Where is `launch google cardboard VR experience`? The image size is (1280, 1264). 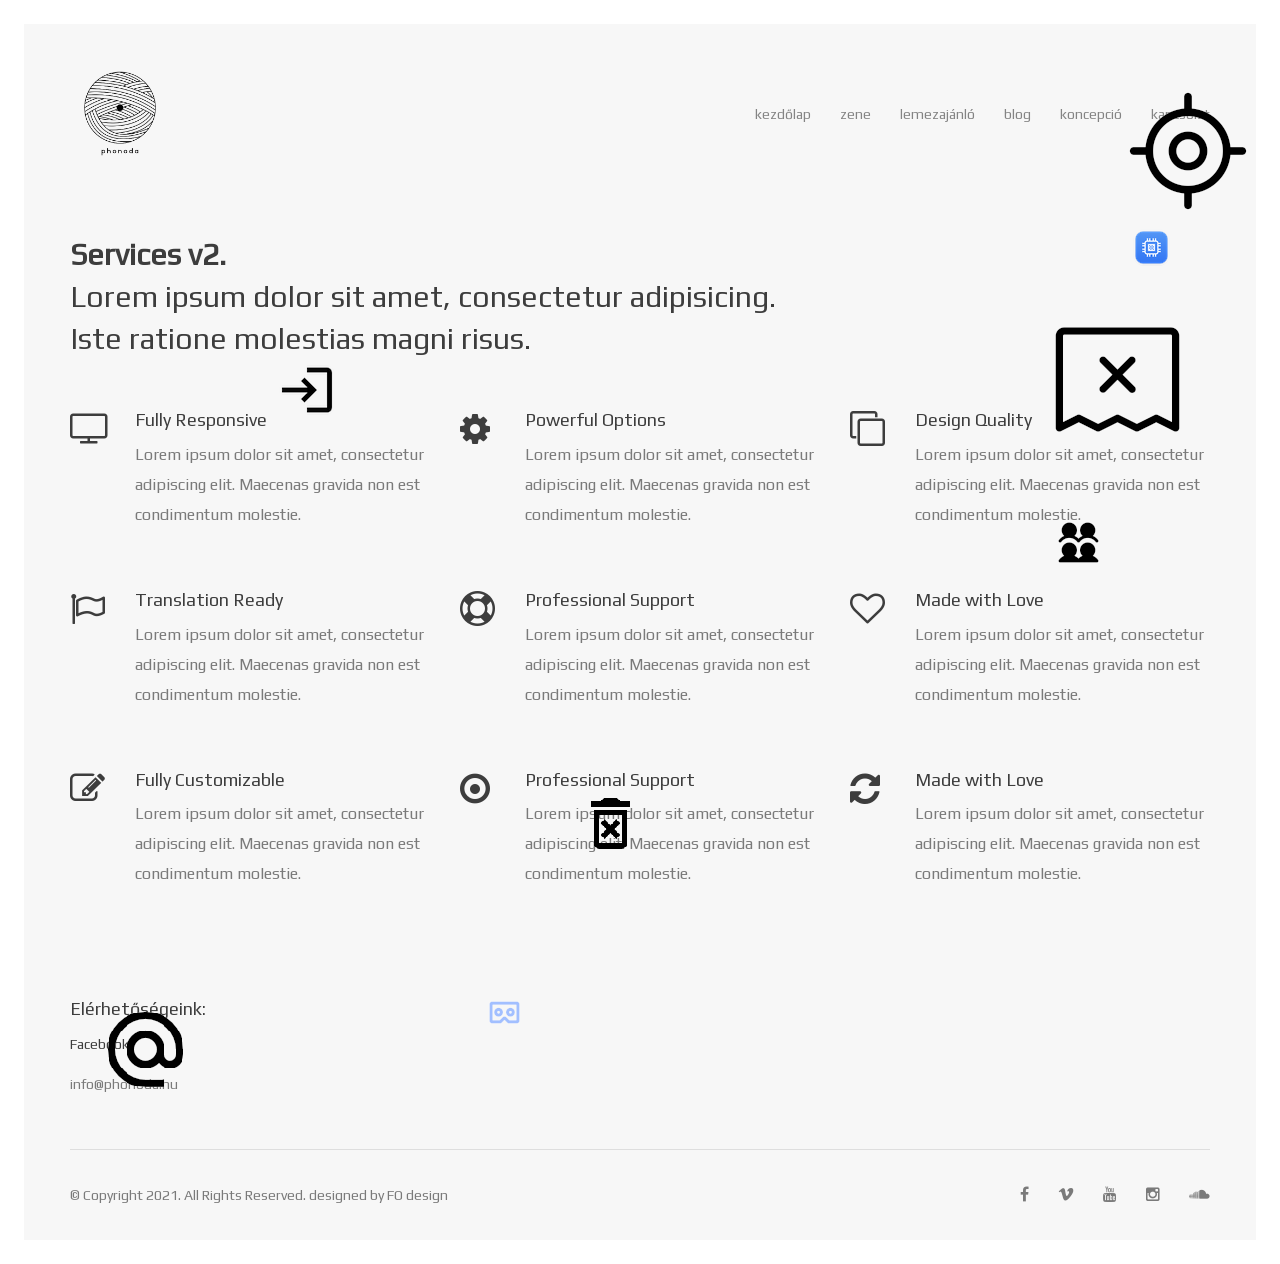 launch google cardboard VR experience is located at coordinates (504, 1012).